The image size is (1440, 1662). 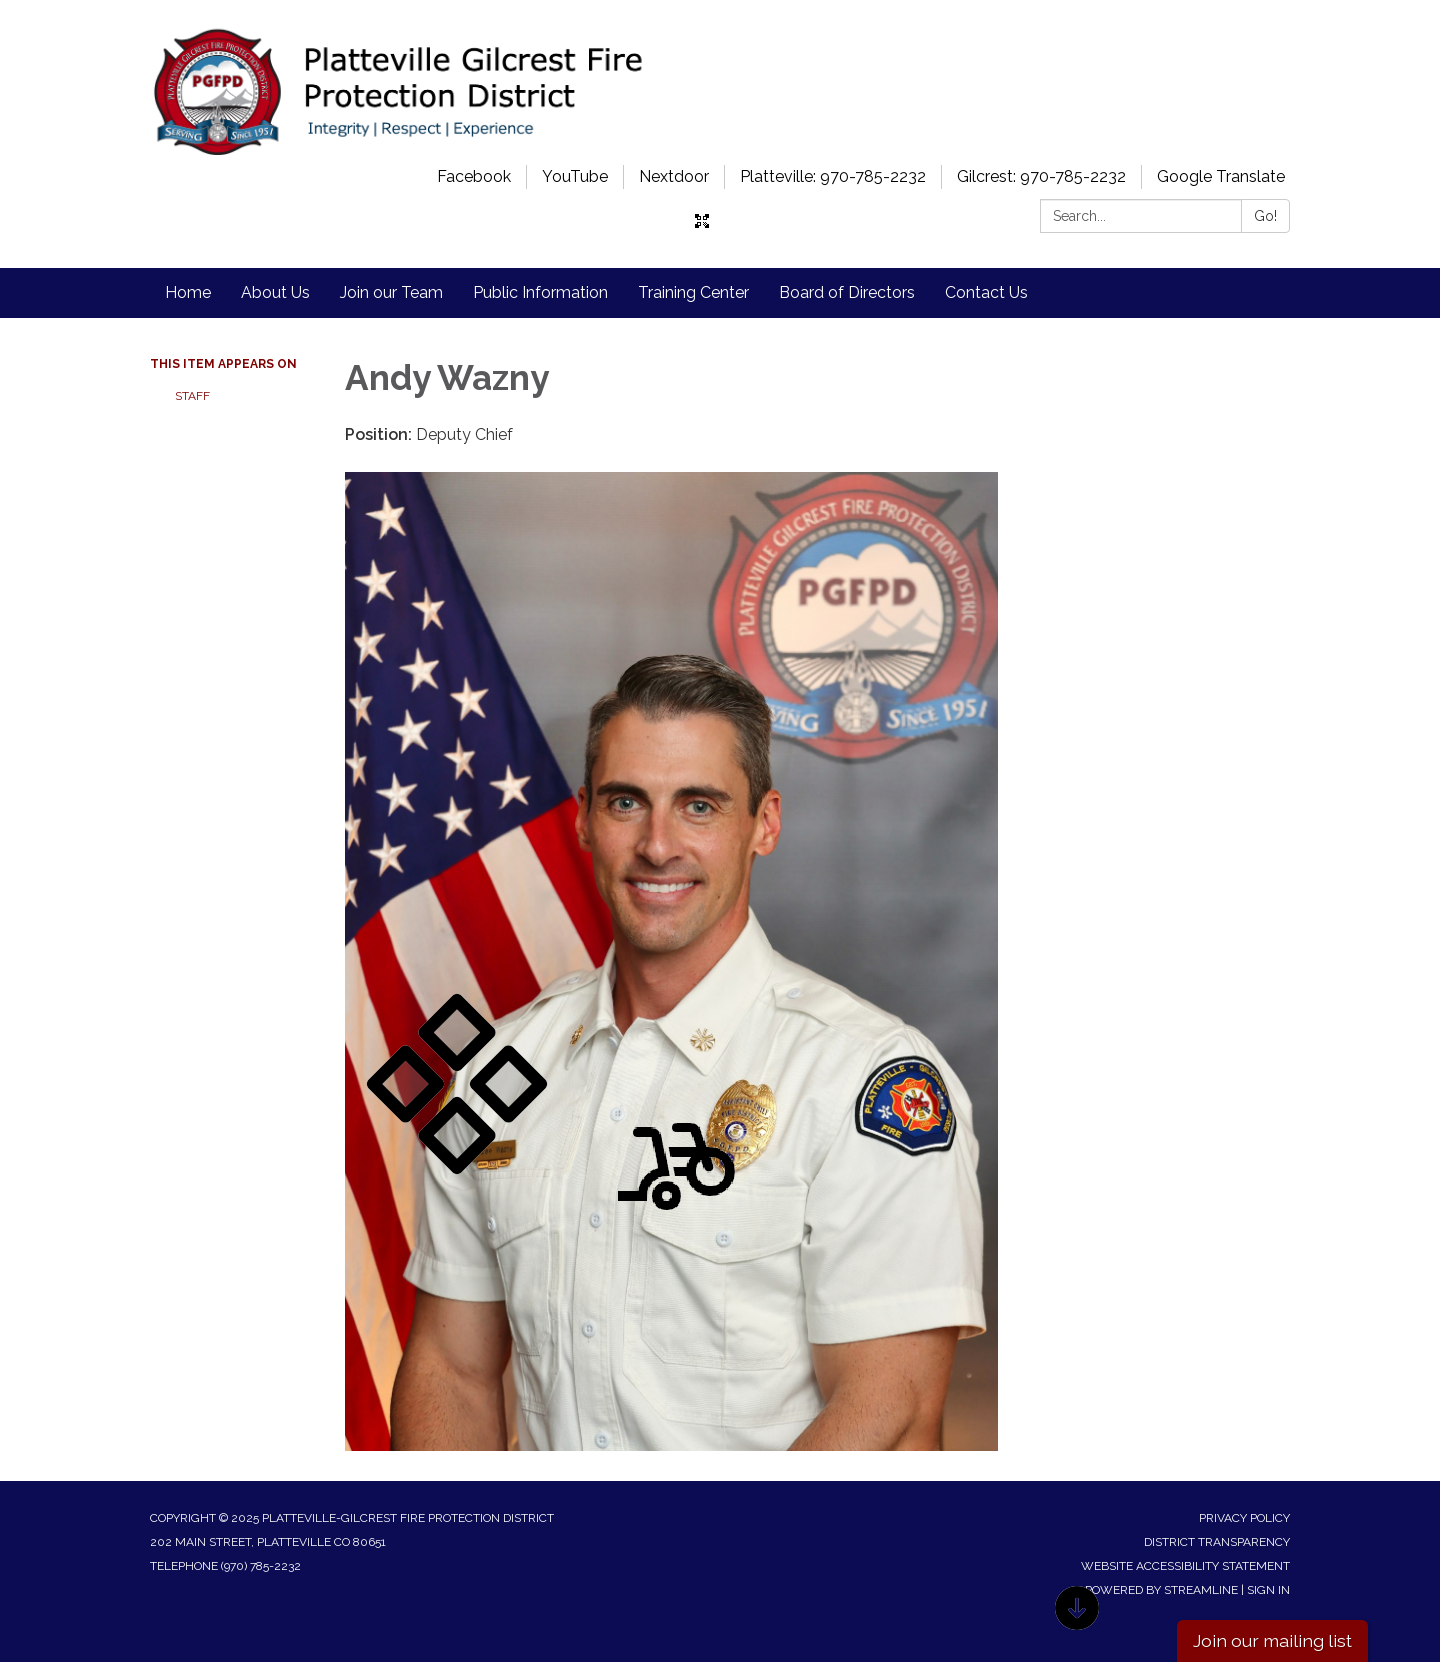 I want to click on download file or content, so click(x=1077, y=1608).